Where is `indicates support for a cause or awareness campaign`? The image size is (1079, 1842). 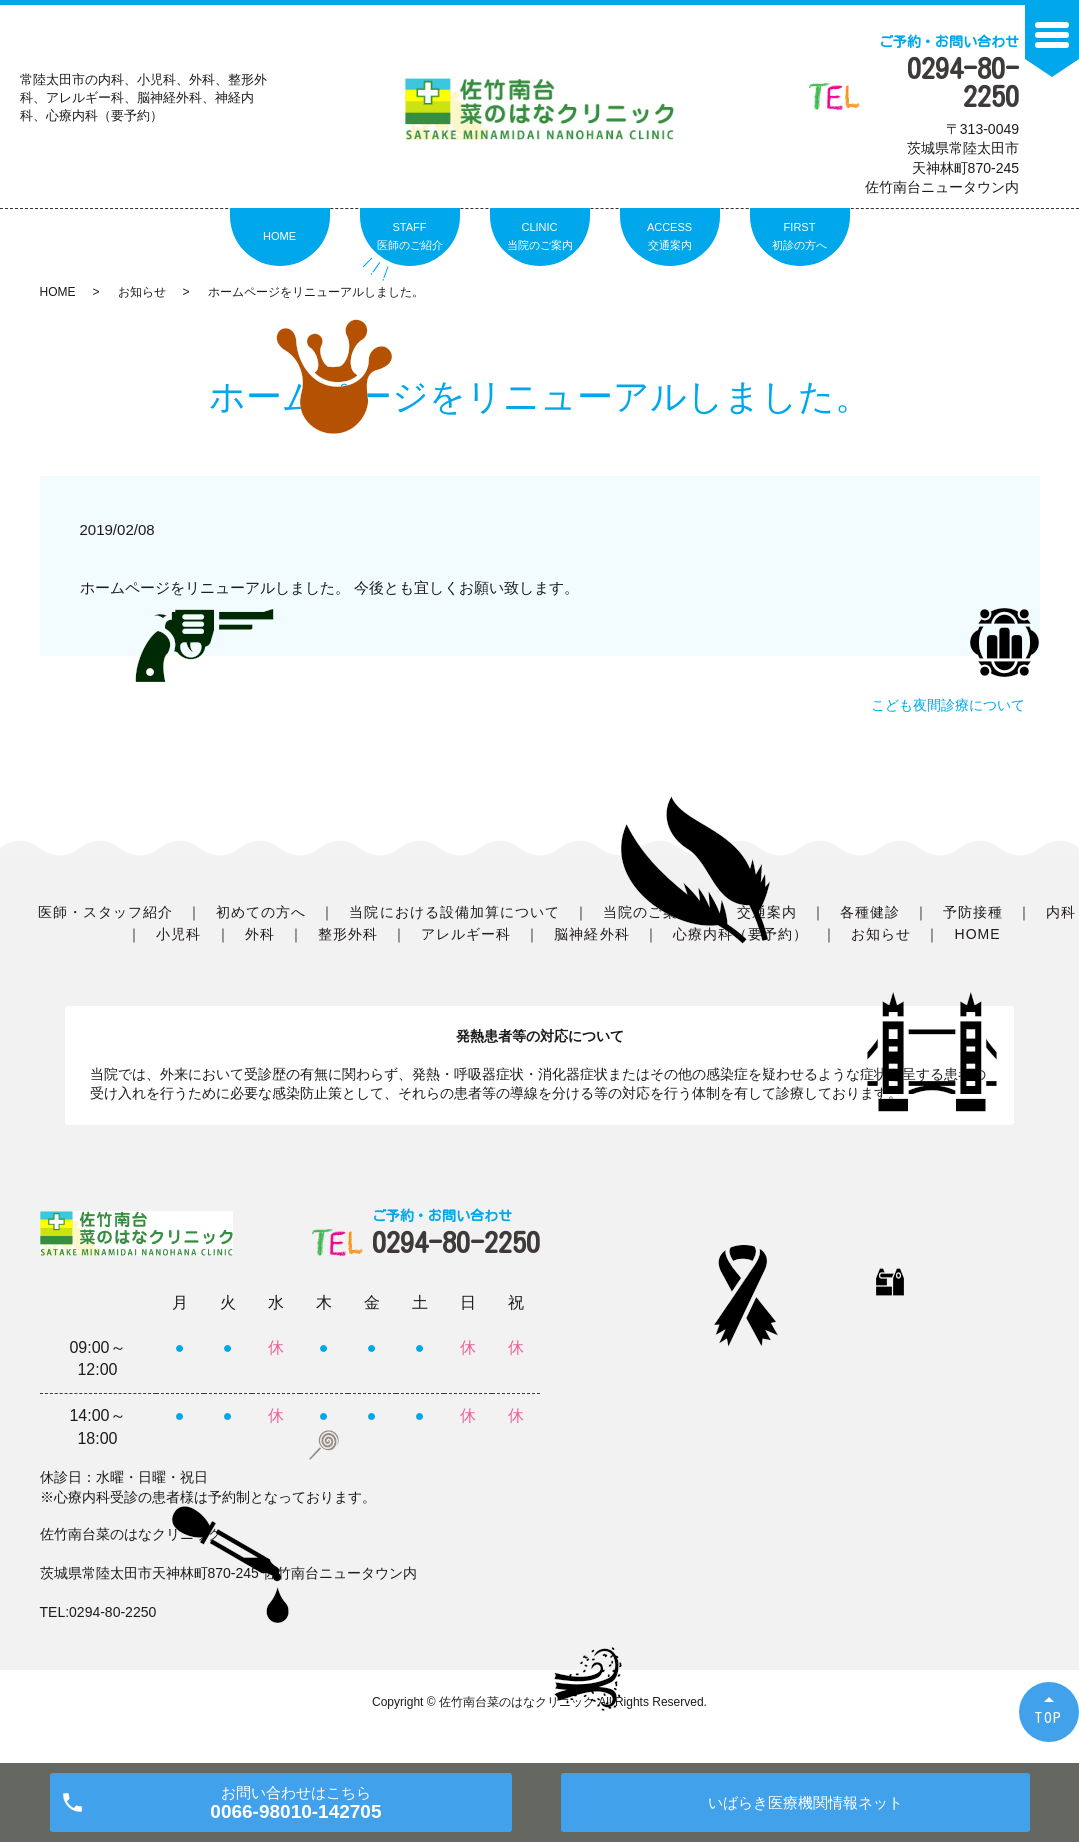
indicates support for a cause or awareness campaign is located at coordinates (745, 1296).